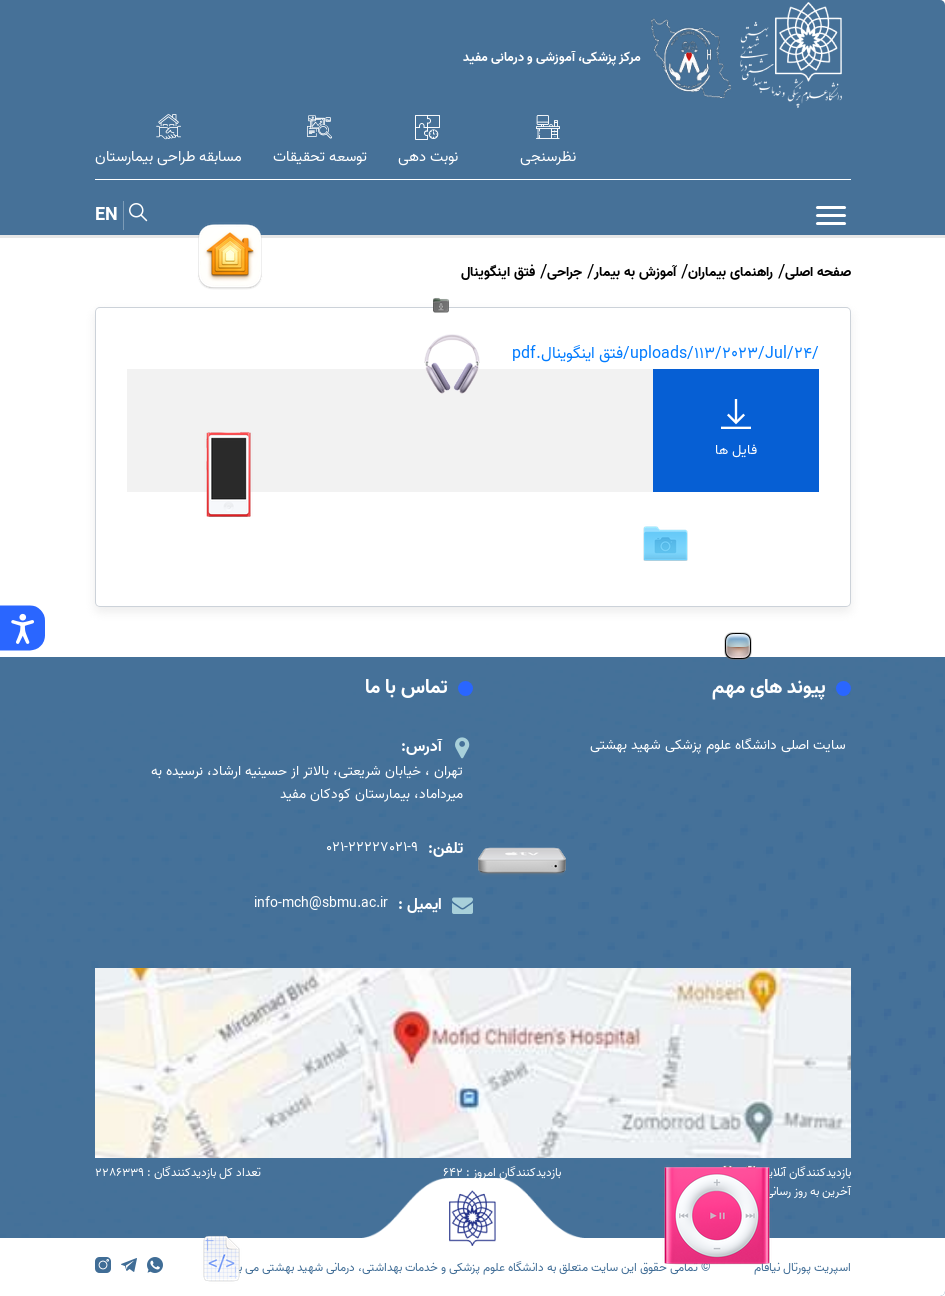 The height and width of the screenshot is (1296, 945). Describe the element at coordinates (665, 543) in the screenshot. I see `open your pictures folder` at that location.